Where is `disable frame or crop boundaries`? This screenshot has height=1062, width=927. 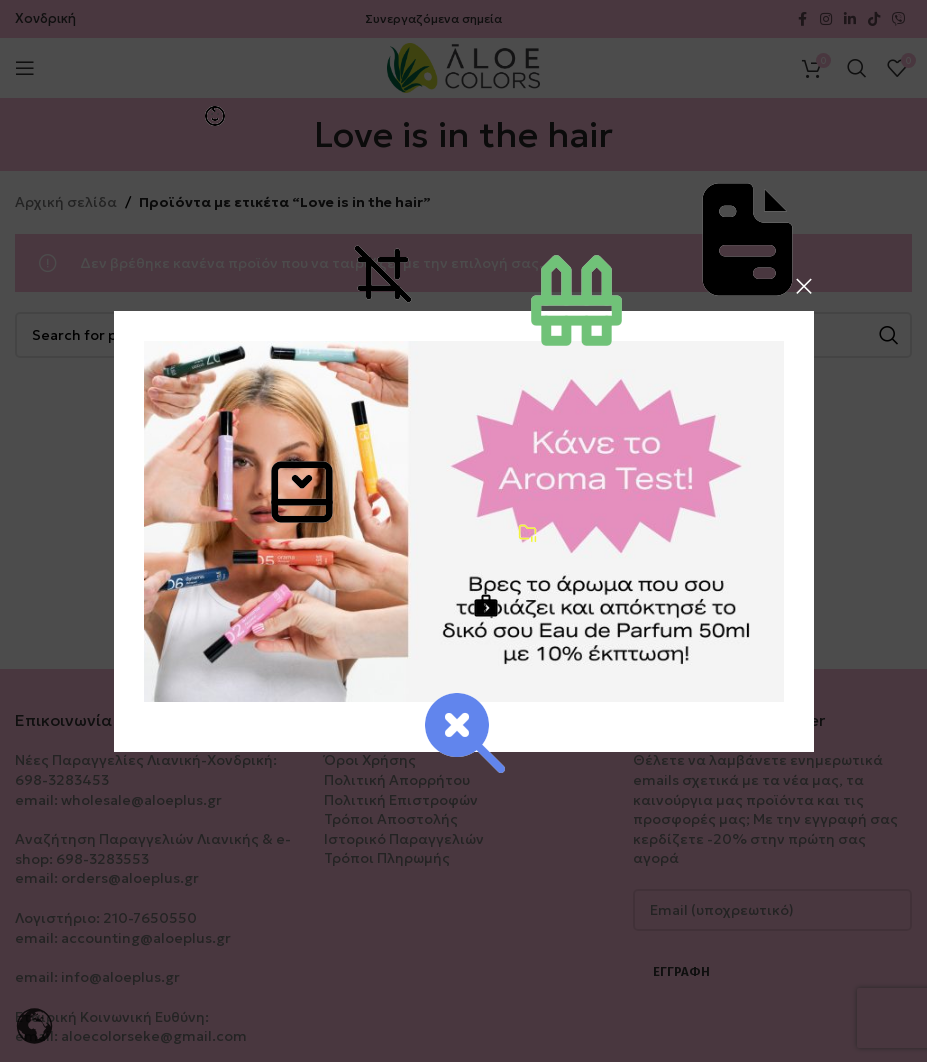 disable frame or crop boundaries is located at coordinates (383, 274).